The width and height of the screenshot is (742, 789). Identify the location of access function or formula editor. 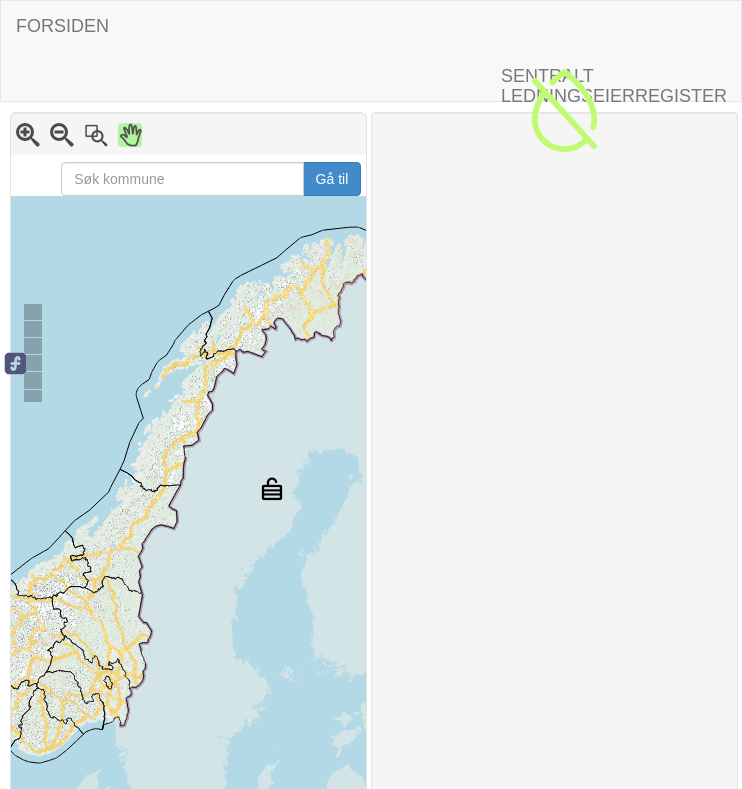
(15, 363).